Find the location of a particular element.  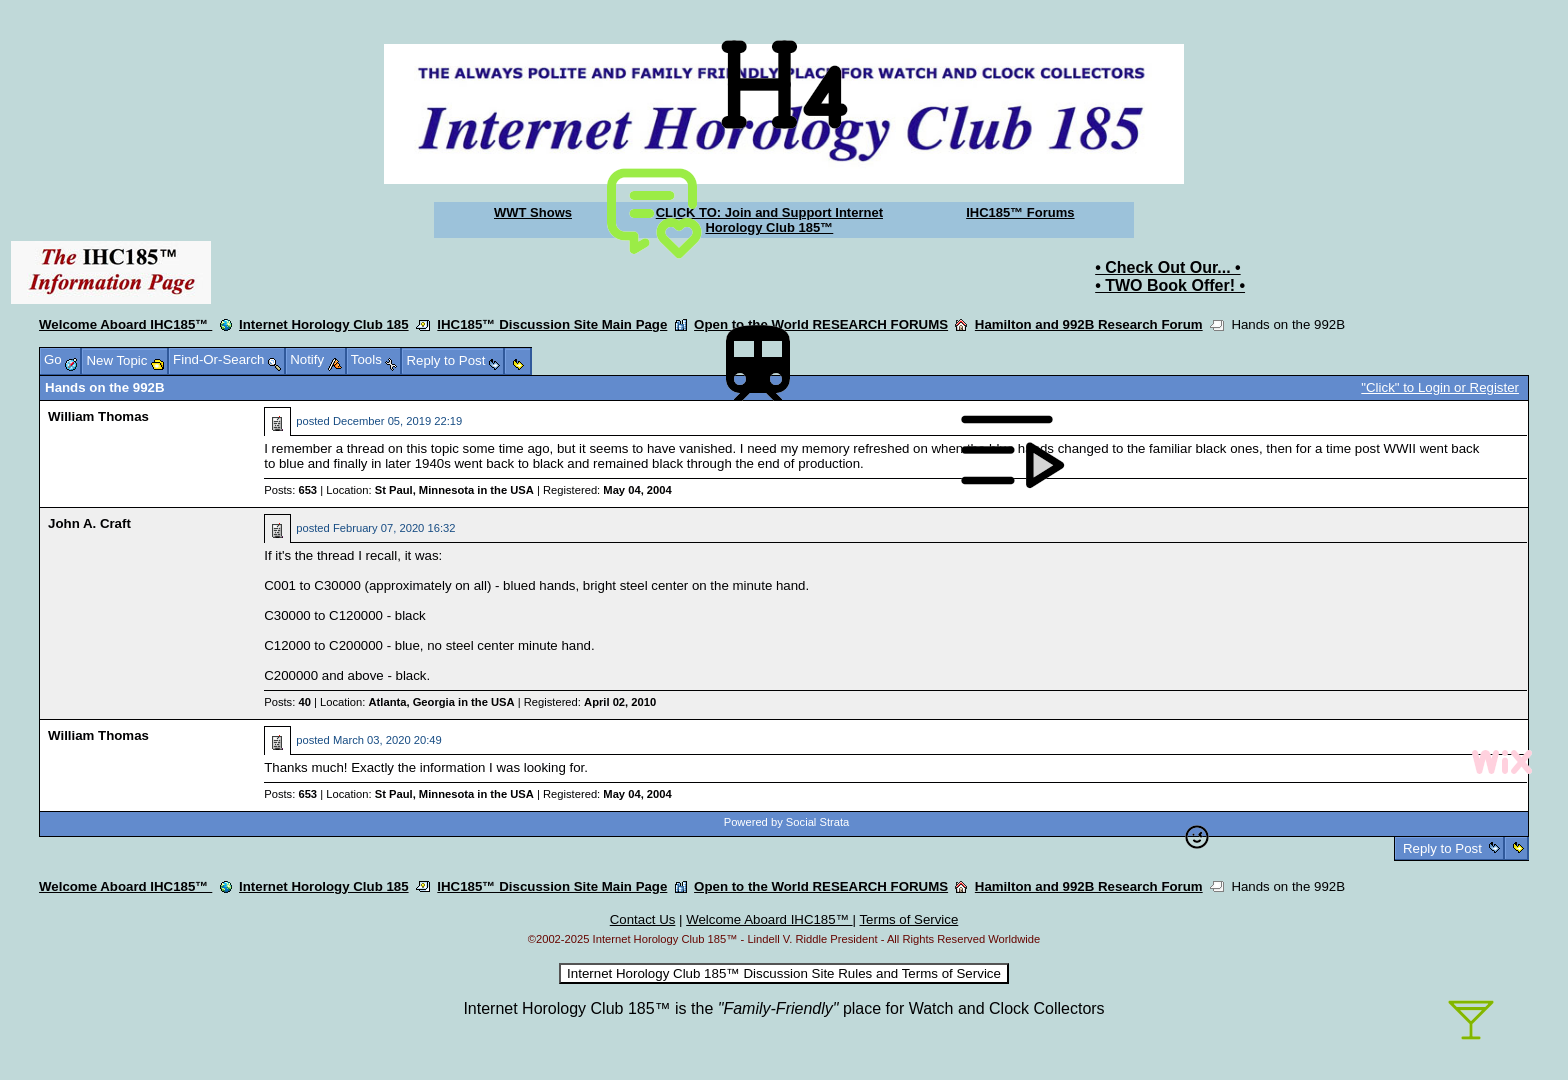

view train schedules or routes is located at coordinates (758, 365).